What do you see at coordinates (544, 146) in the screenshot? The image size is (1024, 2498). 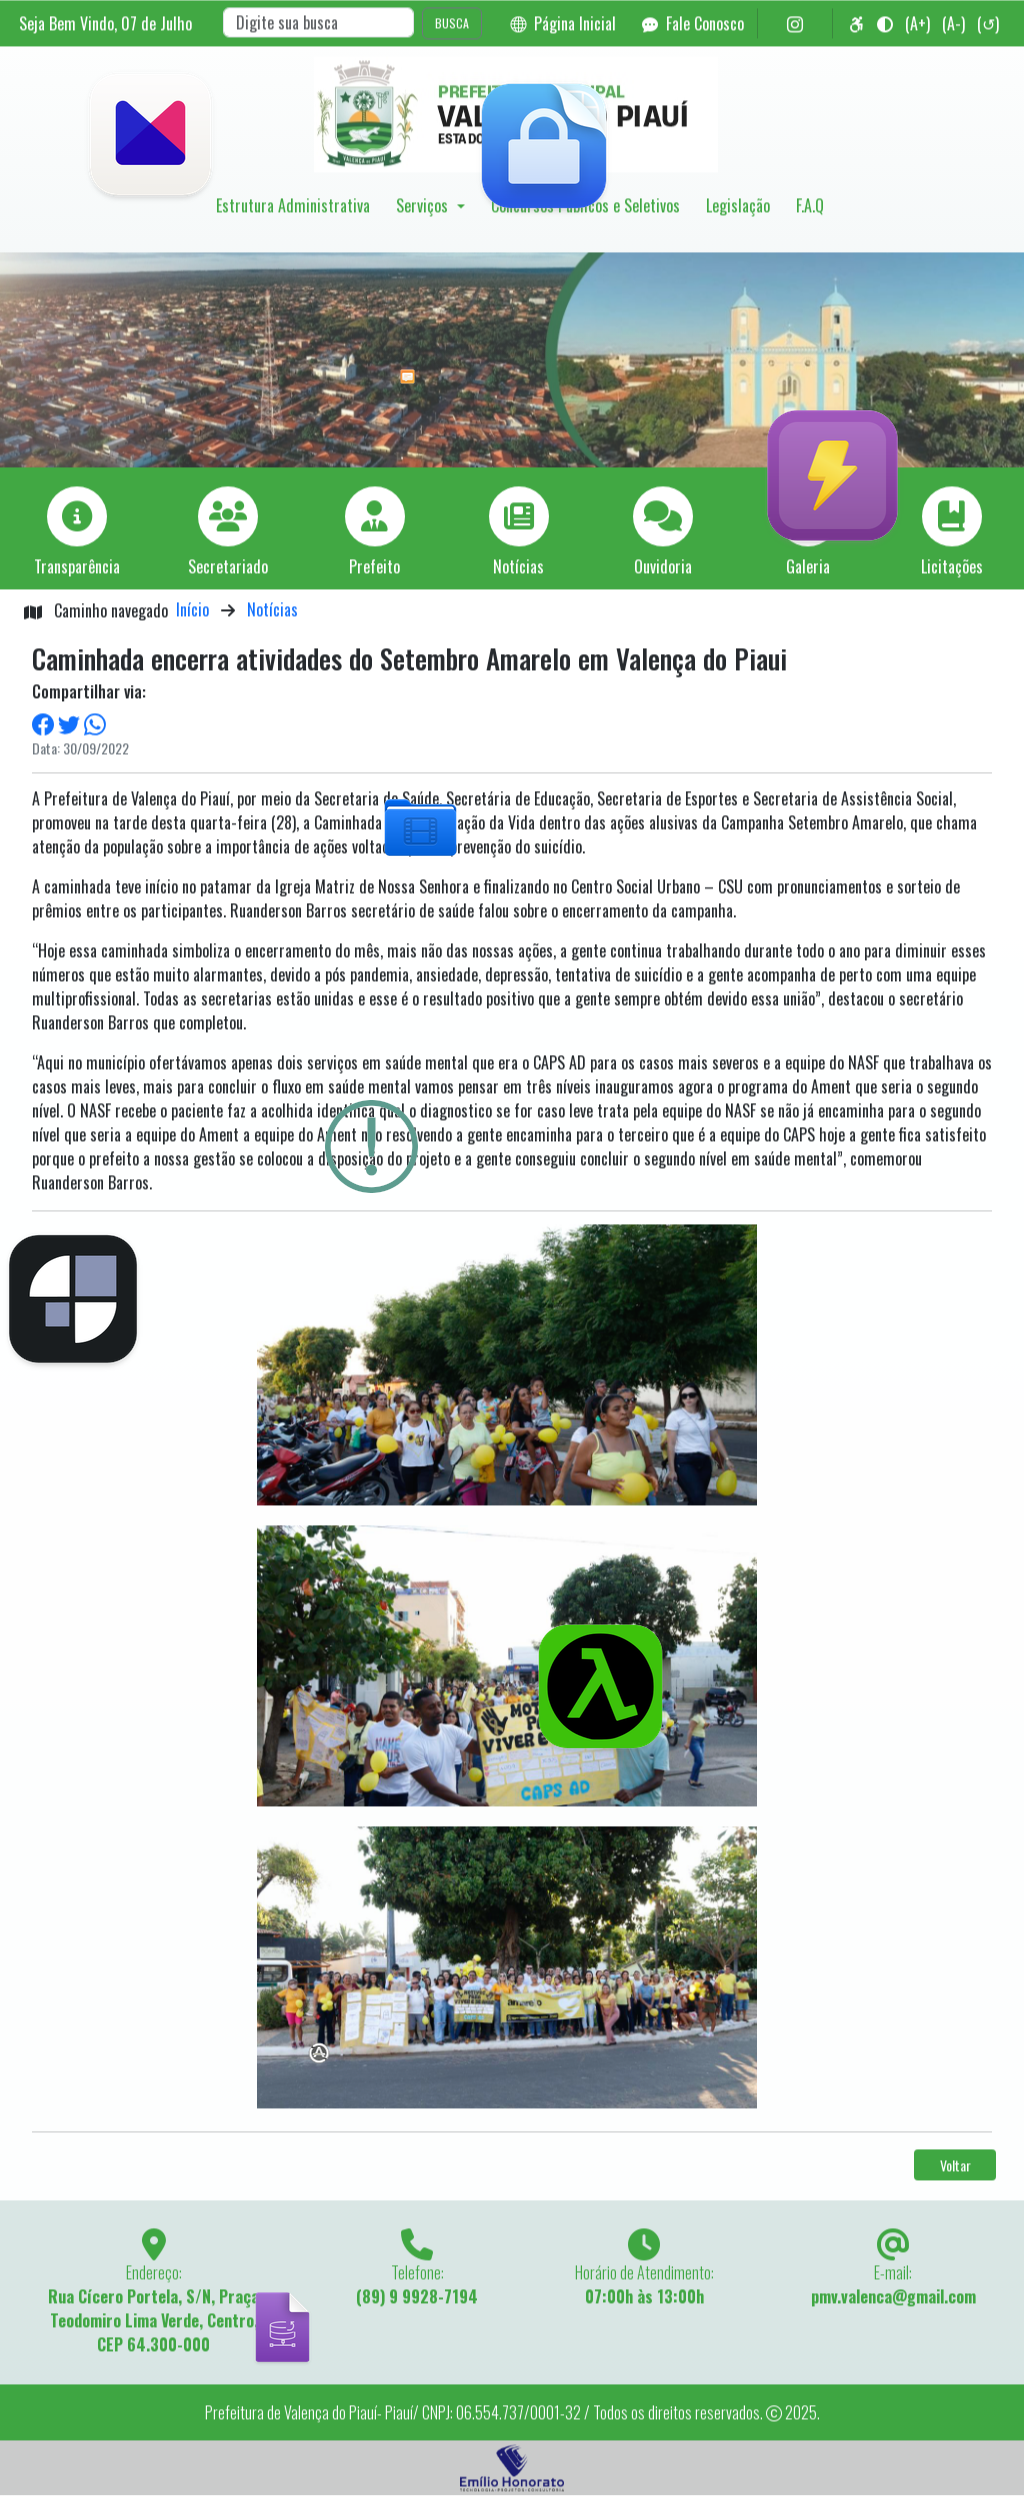 I see `open screensaver and lock screen preferences` at bounding box center [544, 146].